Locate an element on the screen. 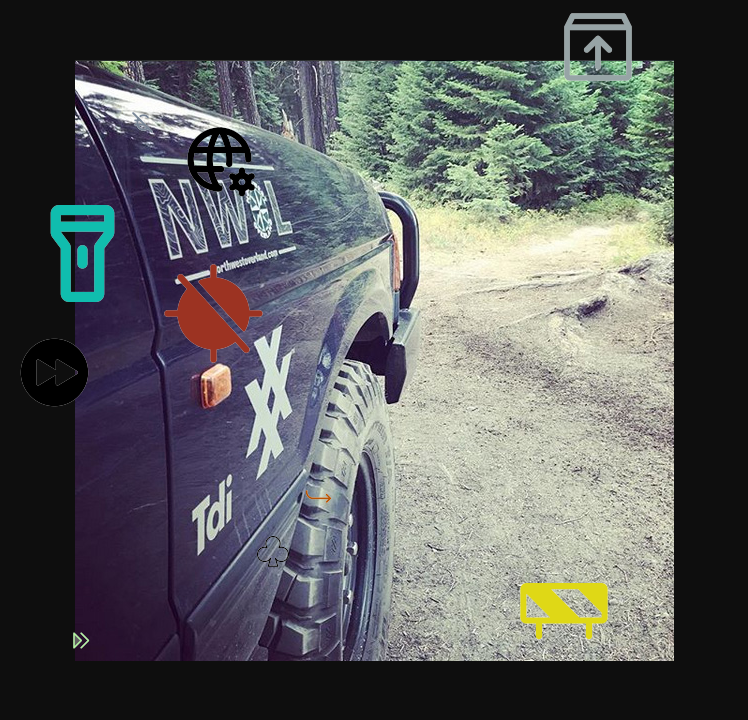 The image size is (748, 720). upload to storage or cloud is located at coordinates (598, 47).